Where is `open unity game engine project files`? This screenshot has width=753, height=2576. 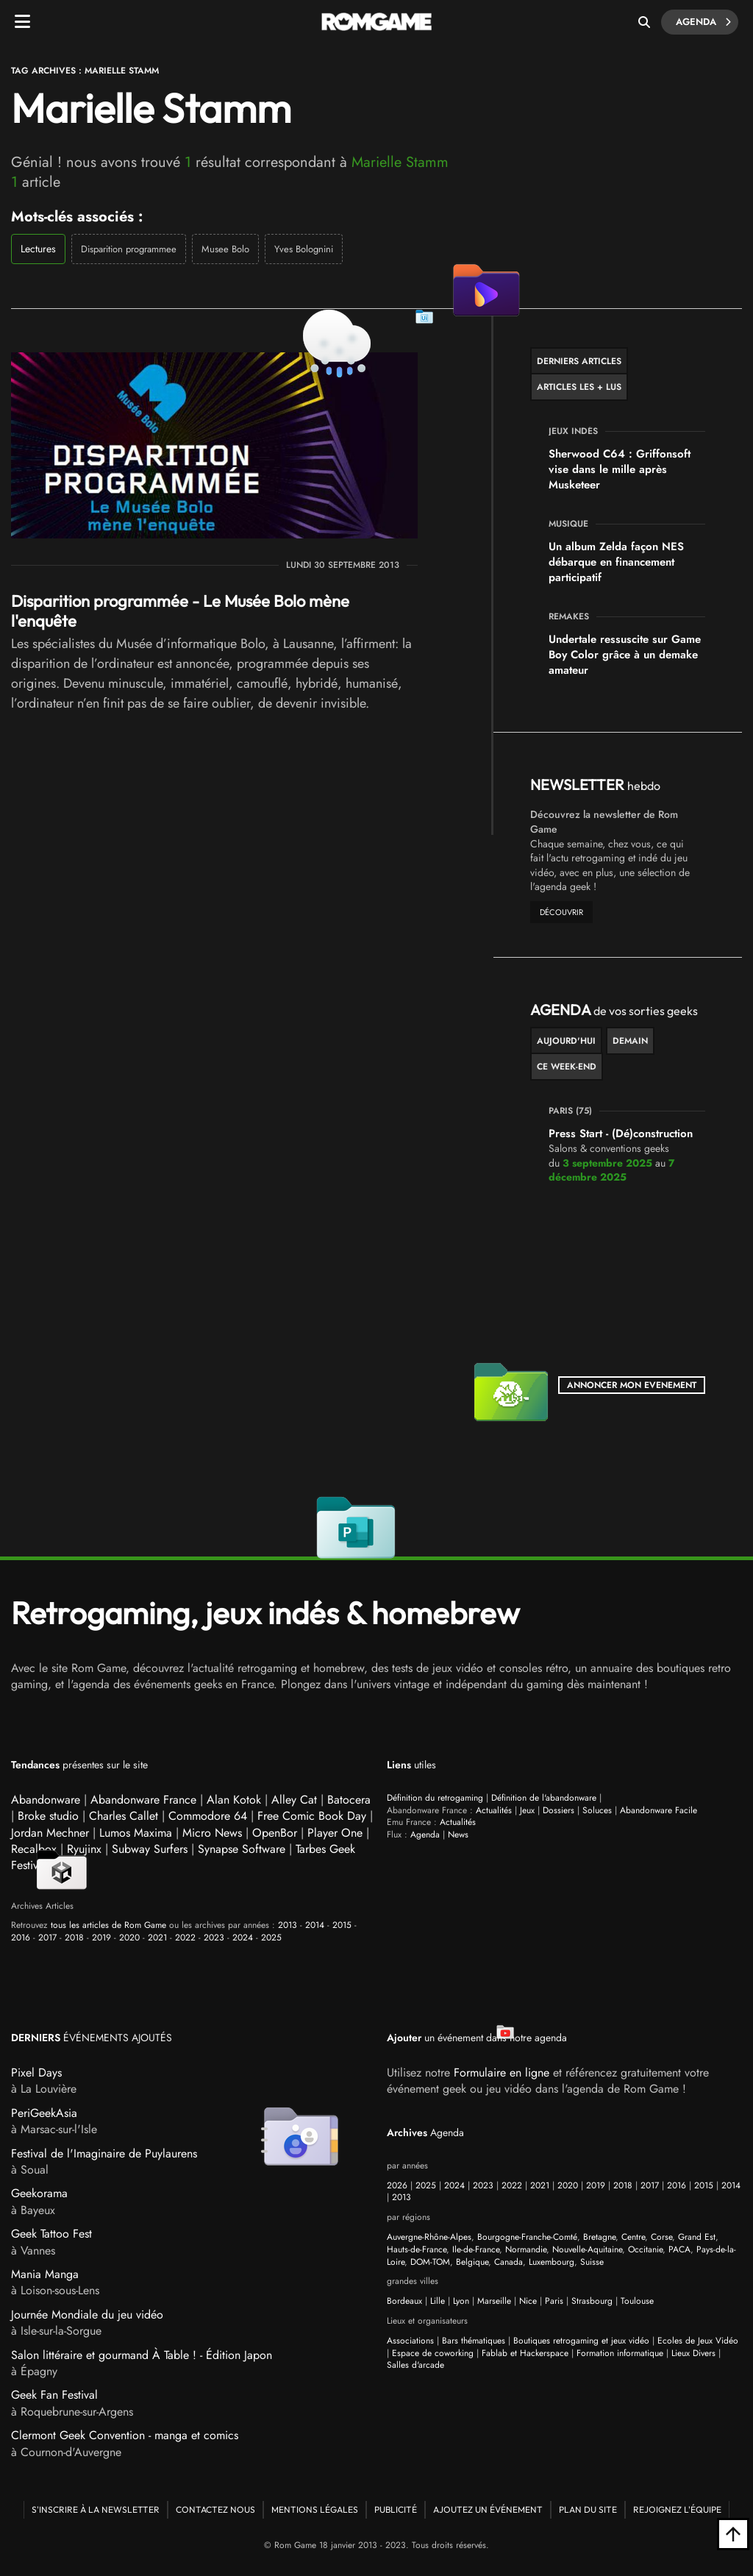
open unity game engine project files is located at coordinates (61, 1871).